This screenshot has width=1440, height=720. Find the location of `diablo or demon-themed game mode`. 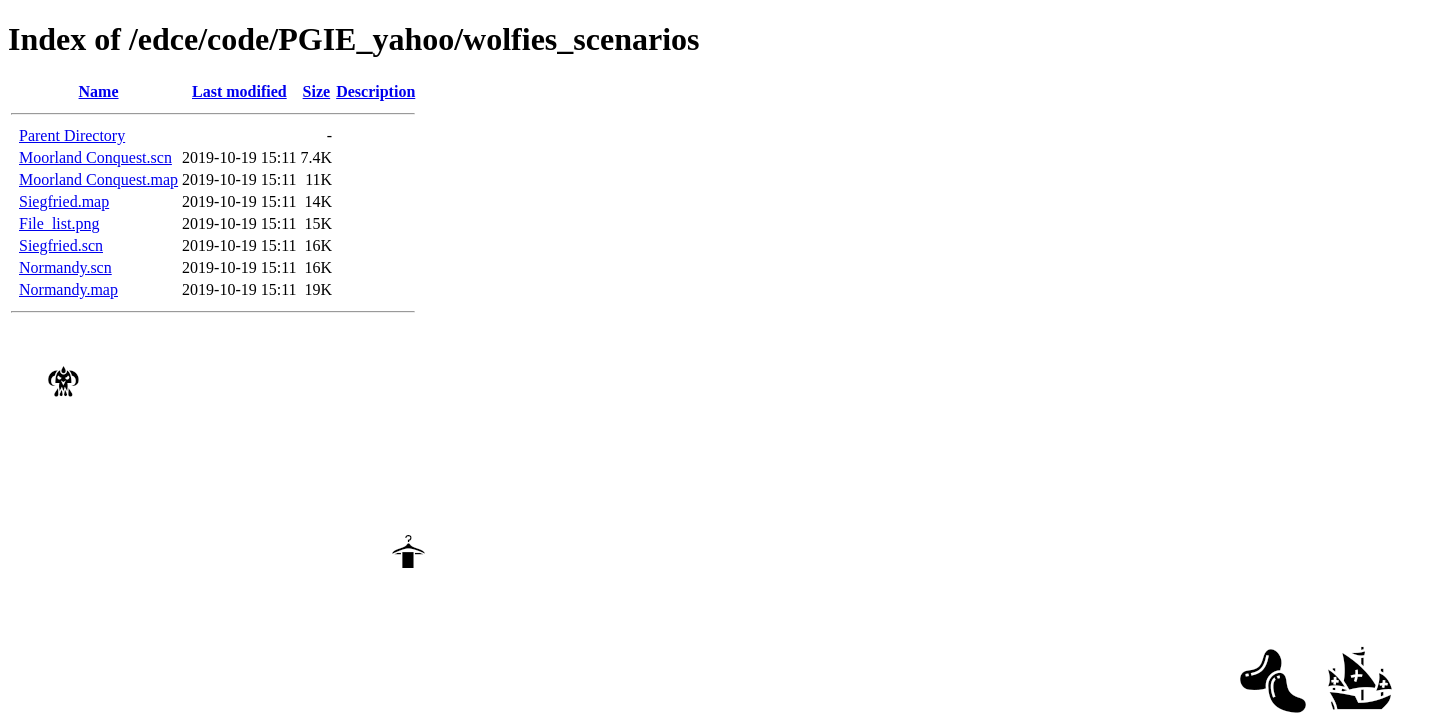

diablo or demon-themed game mode is located at coordinates (63, 381).